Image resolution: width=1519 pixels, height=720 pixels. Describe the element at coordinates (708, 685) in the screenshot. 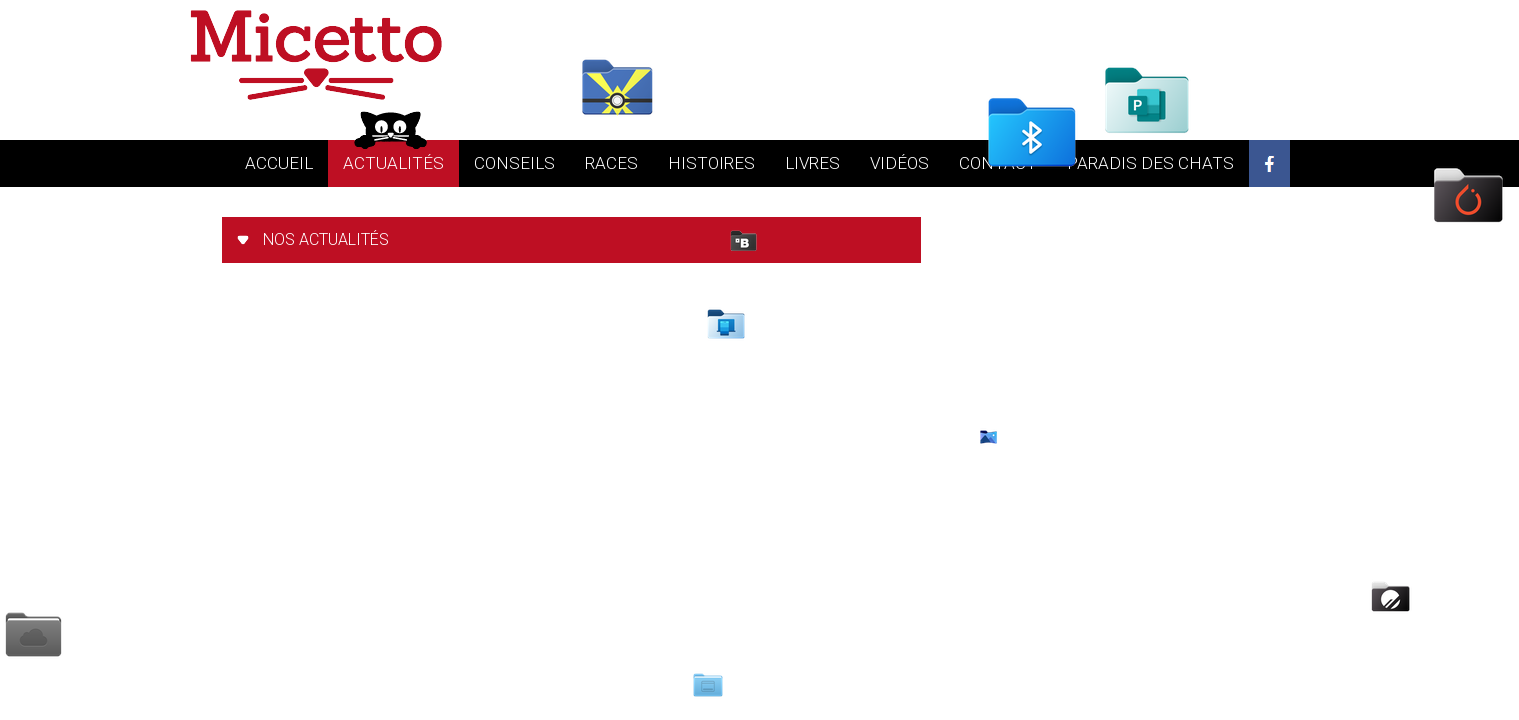

I see `open your desktop folder` at that location.